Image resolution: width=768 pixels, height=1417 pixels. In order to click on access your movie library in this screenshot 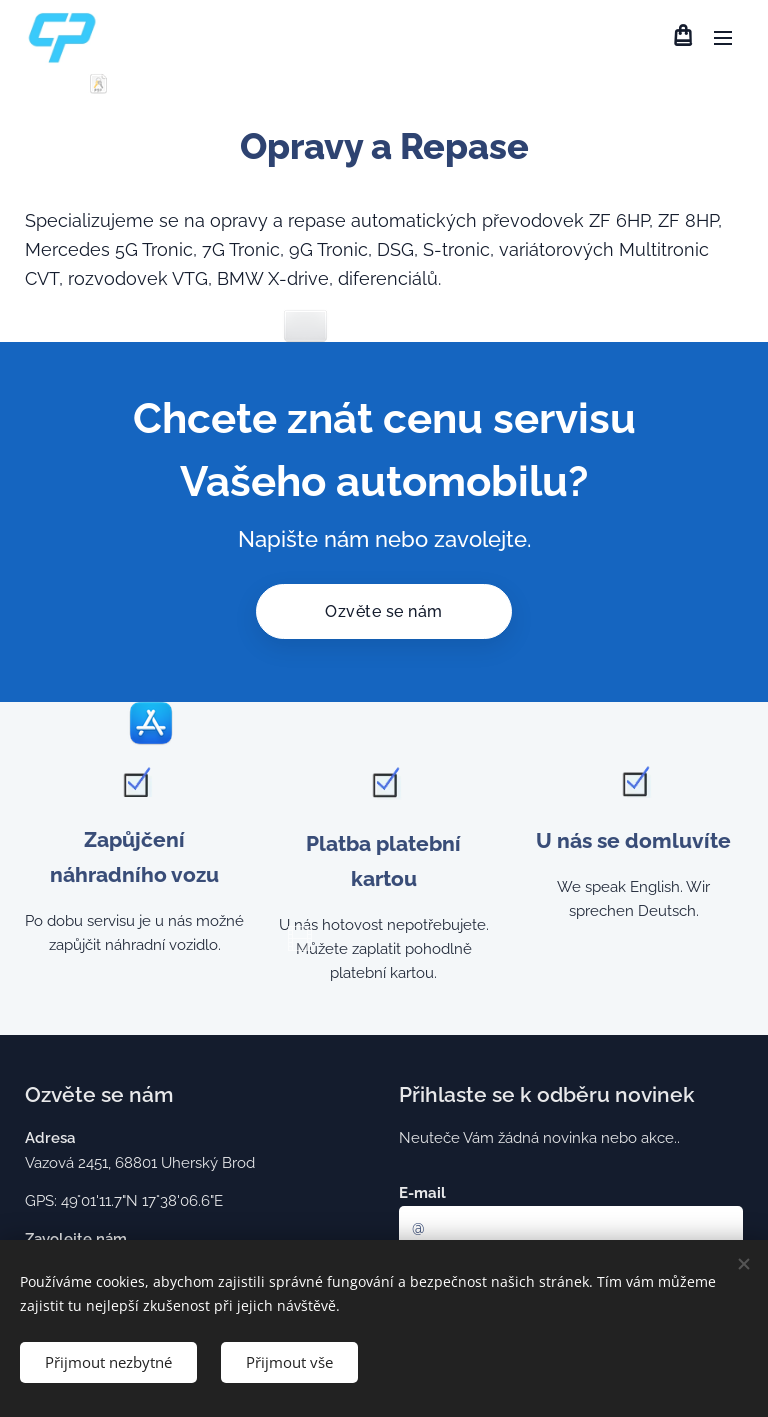, I will do `click(300, 938)`.